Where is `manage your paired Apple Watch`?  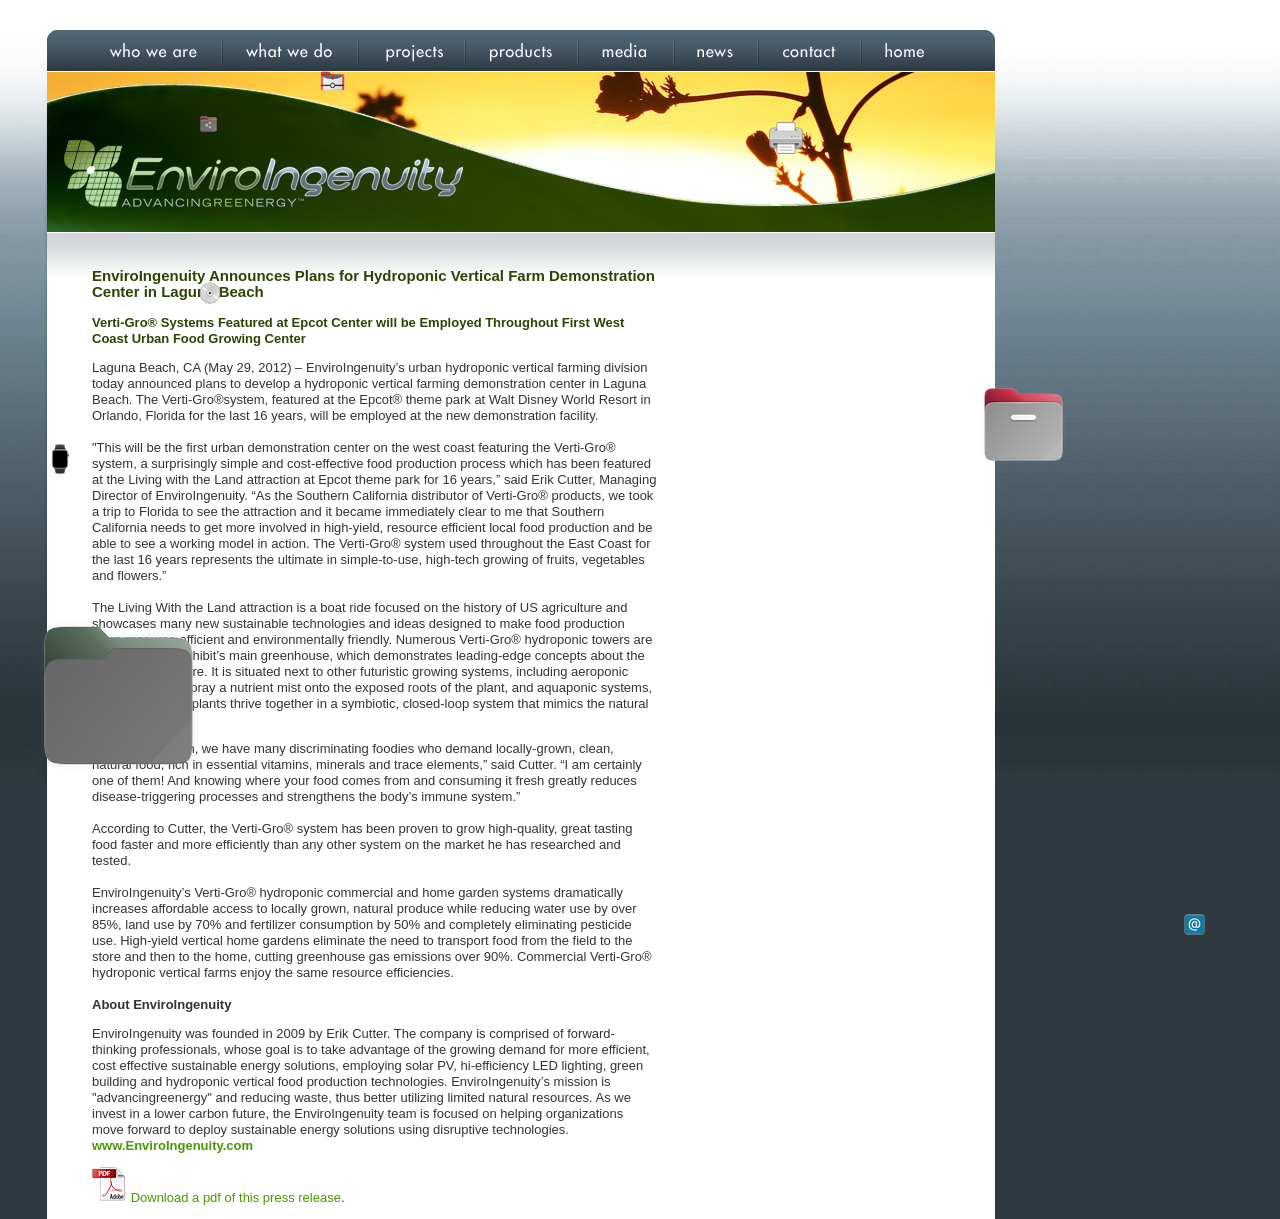 manage your paired Apple Watch is located at coordinates (60, 459).